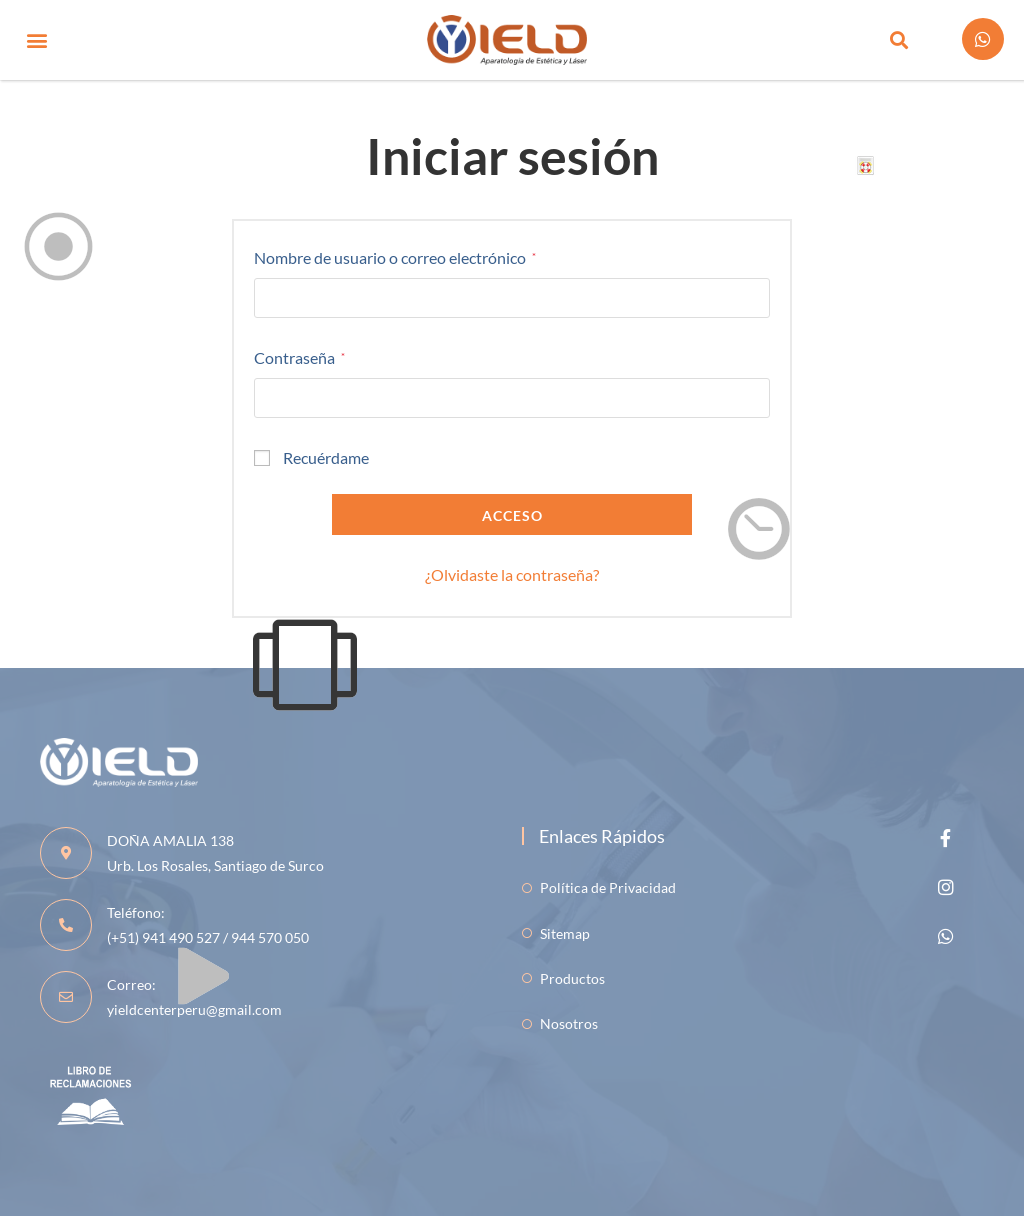 The width and height of the screenshot is (1024, 1216). What do you see at coordinates (201, 976) in the screenshot?
I see `start media playback` at bounding box center [201, 976].